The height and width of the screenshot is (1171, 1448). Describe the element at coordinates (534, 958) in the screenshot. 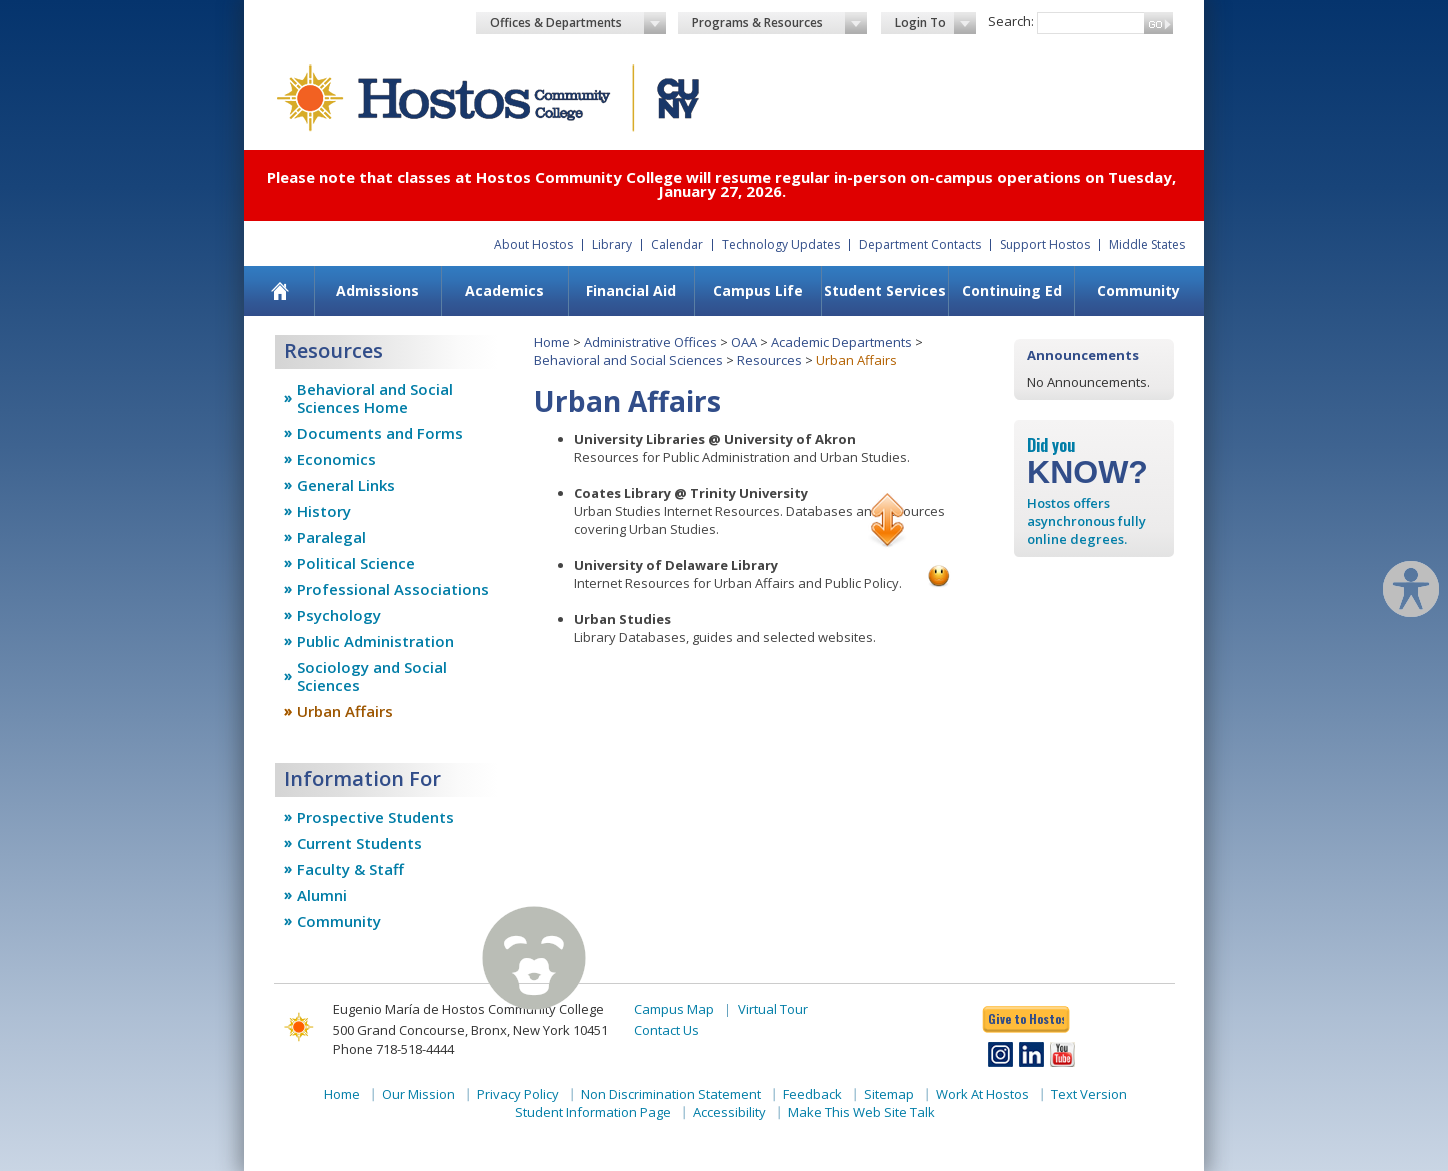

I see `send a kiss or affectionate reaction` at that location.